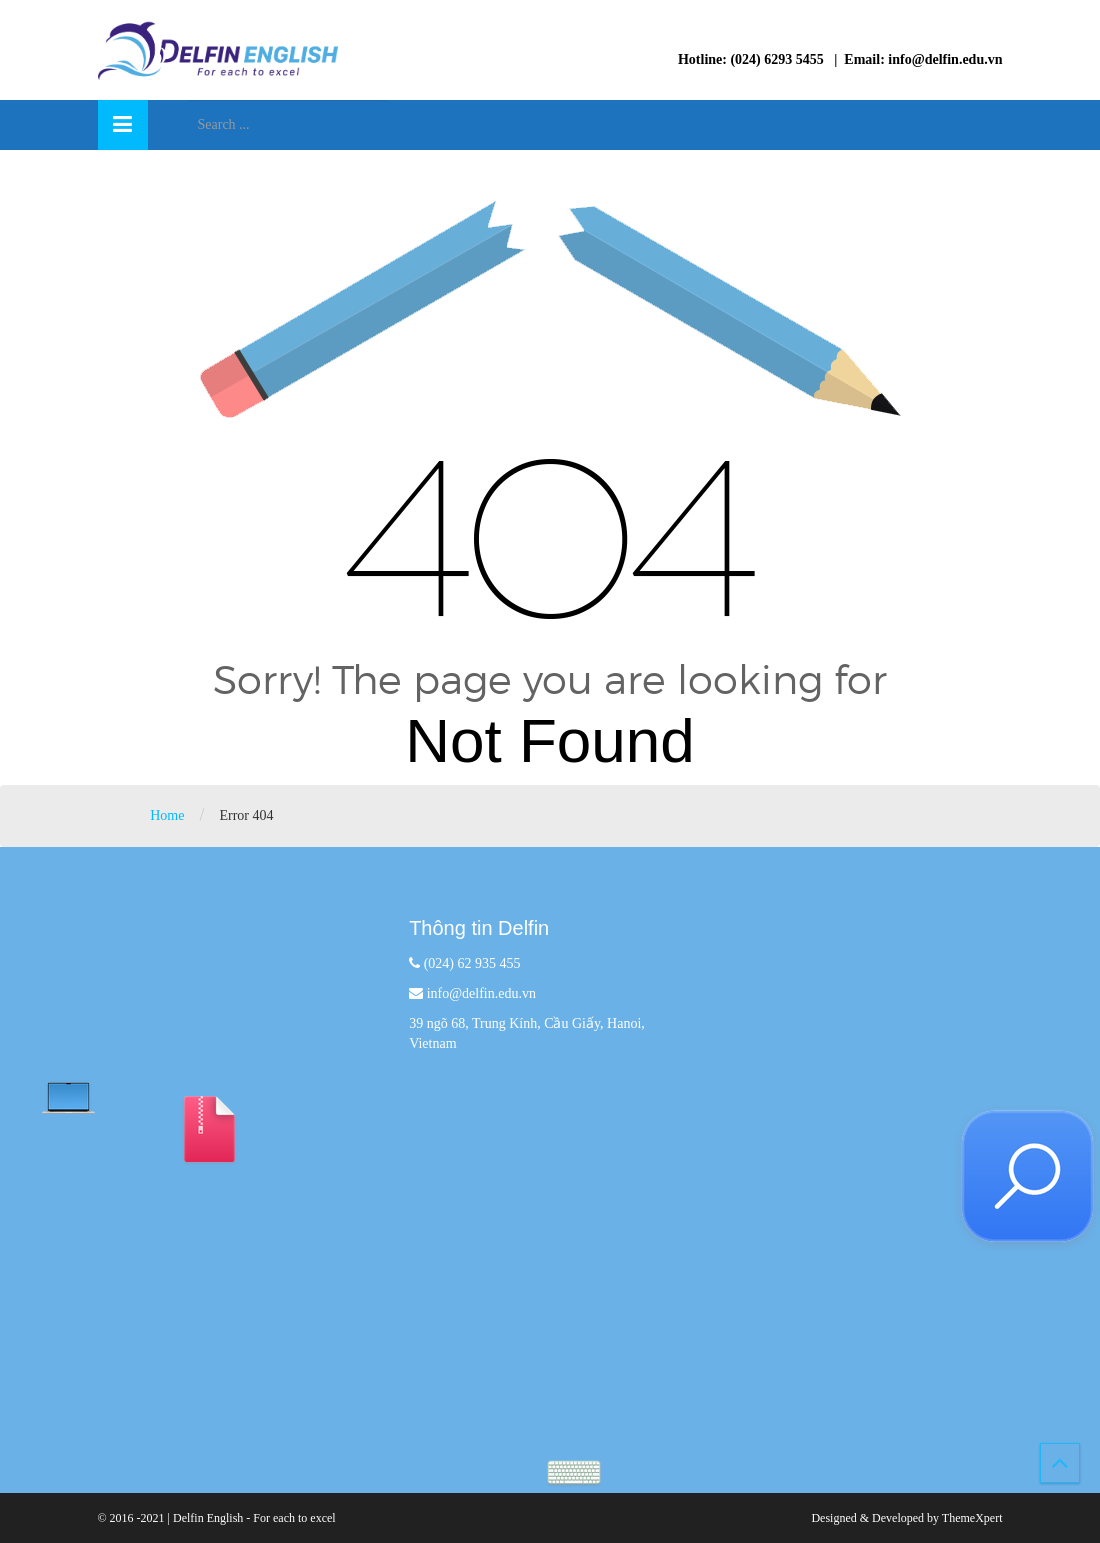 This screenshot has width=1100, height=1543. Describe the element at coordinates (68, 1095) in the screenshot. I see `macbook air 15-inch device icon` at that location.